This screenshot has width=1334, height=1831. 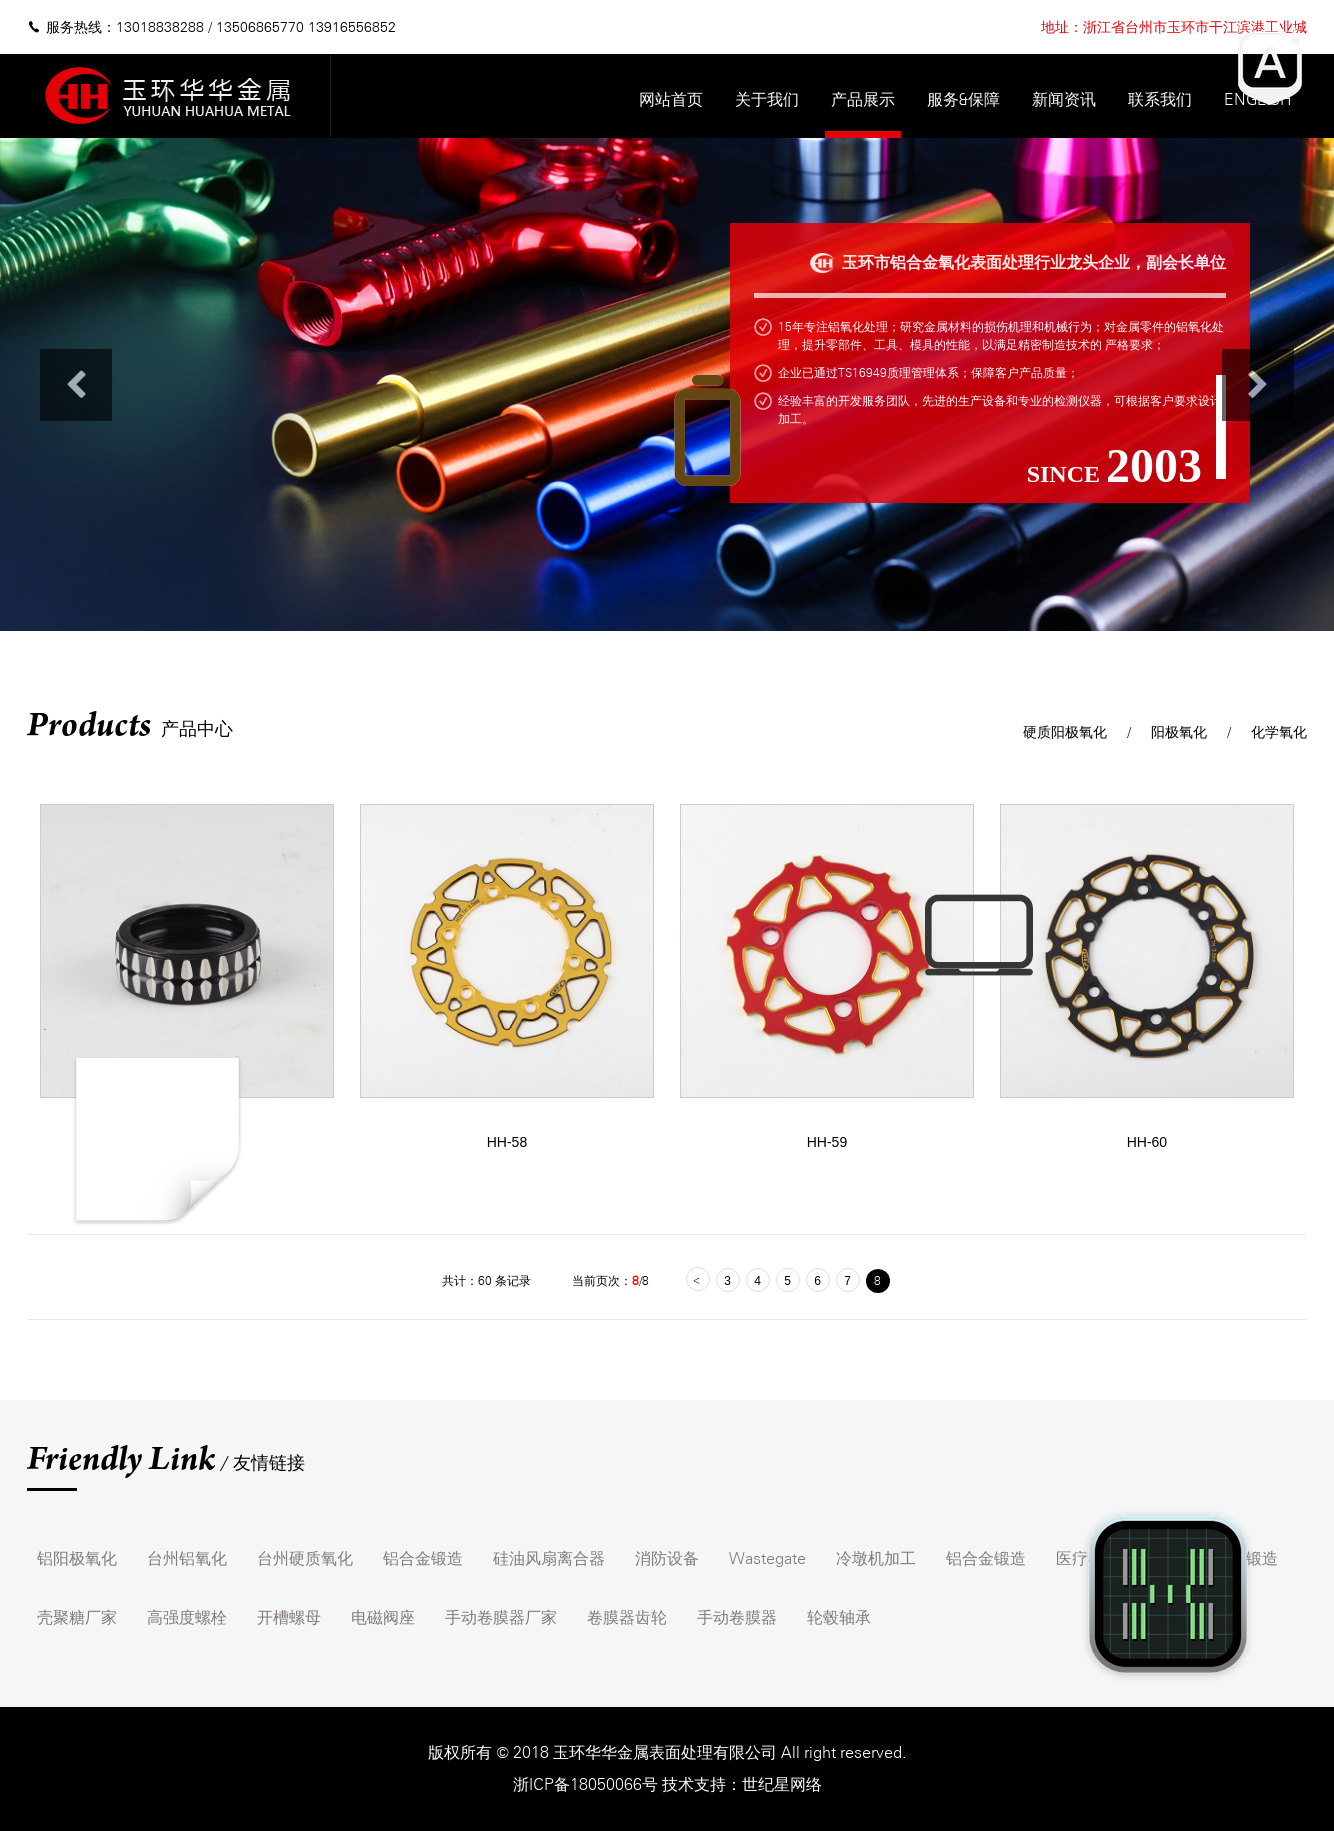 What do you see at coordinates (1270, 66) in the screenshot?
I see `keyboard battery status indicator` at bounding box center [1270, 66].